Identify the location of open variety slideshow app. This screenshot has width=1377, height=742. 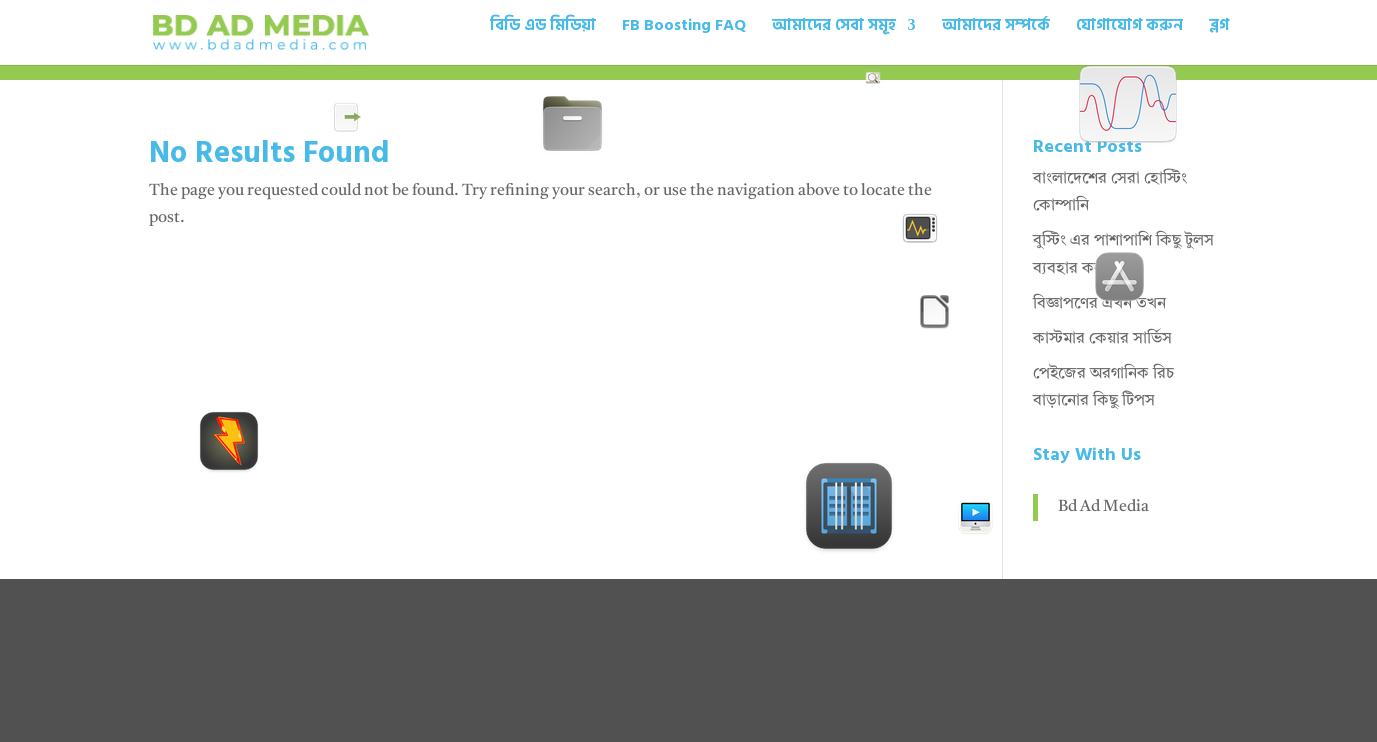
(975, 516).